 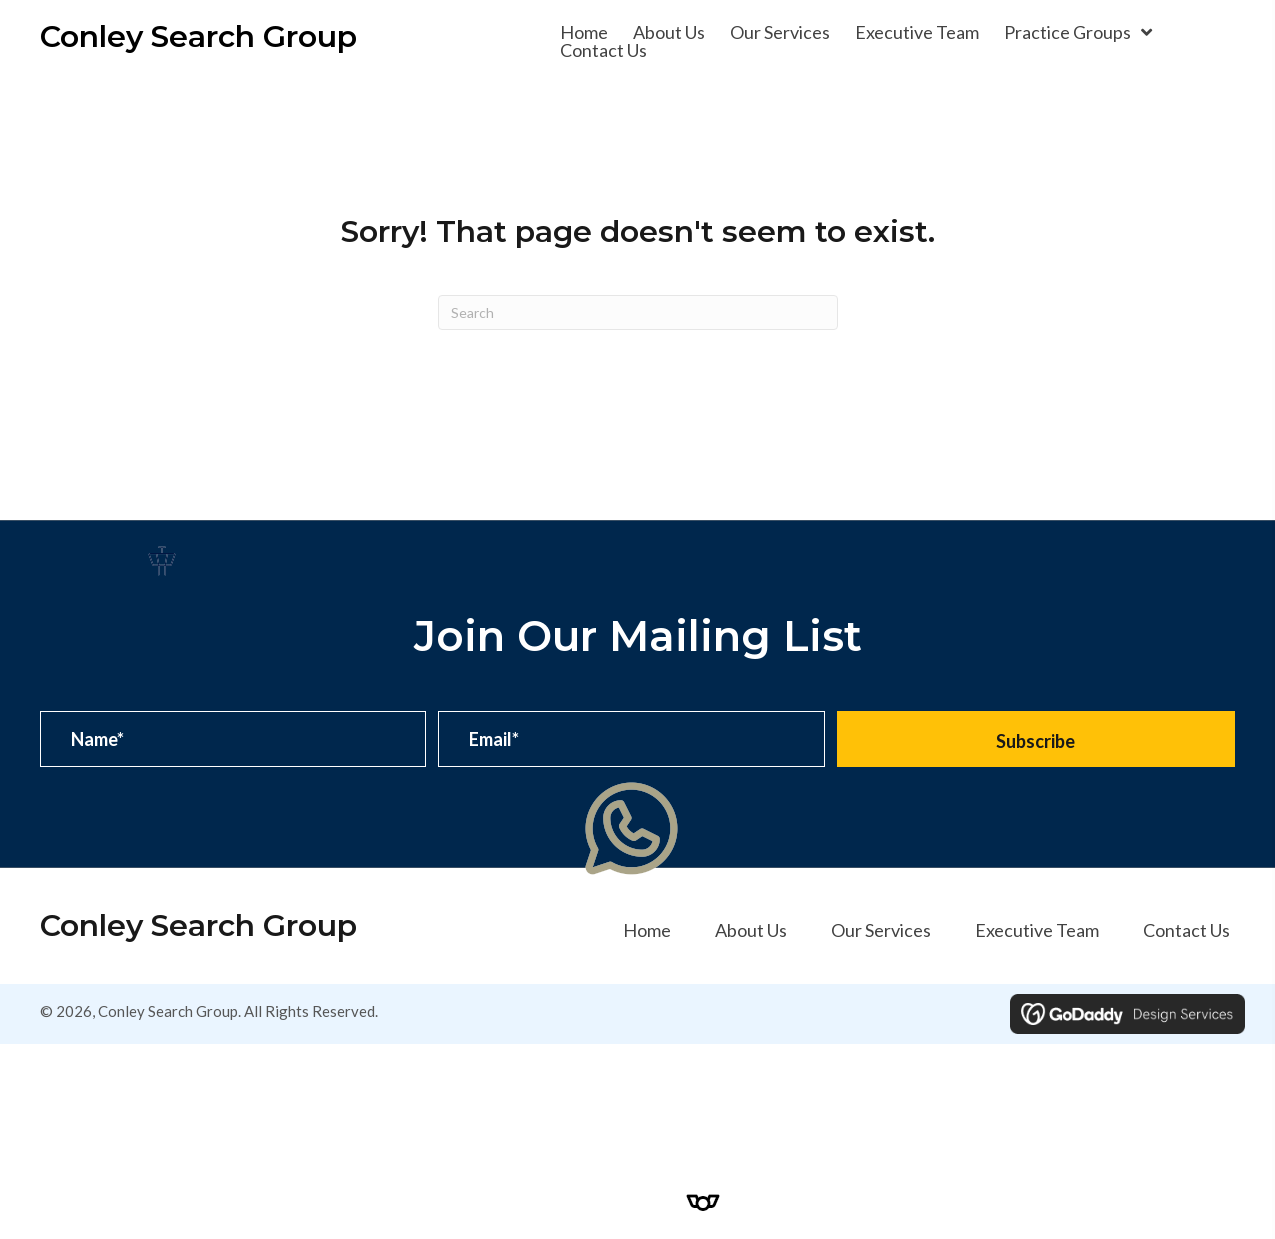 I want to click on view achievements or honors, so click(x=703, y=1202).